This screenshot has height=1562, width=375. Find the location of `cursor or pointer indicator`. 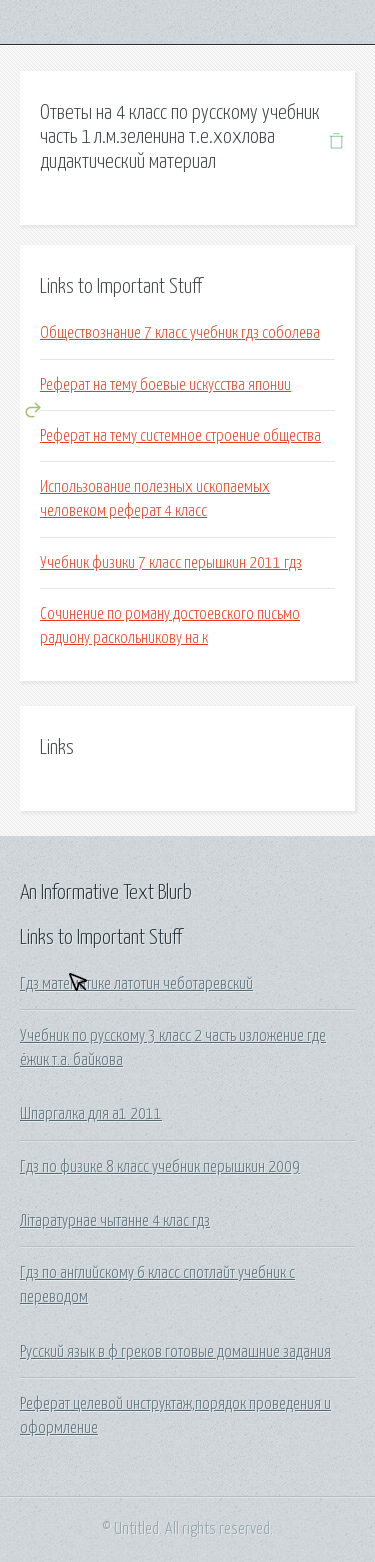

cursor or pointer indicator is located at coordinates (78, 982).